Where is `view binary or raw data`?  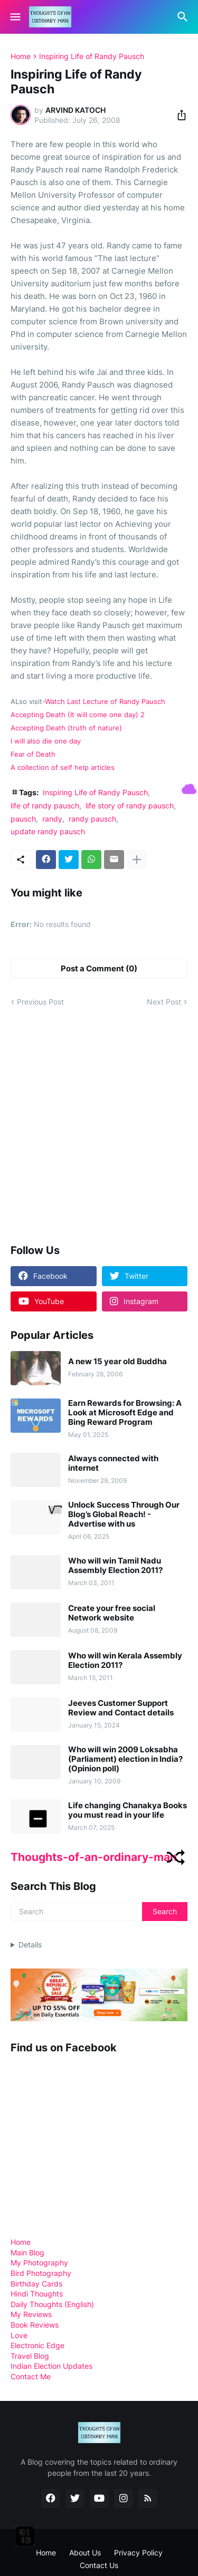 view binary or raw data is located at coordinates (25, 2536).